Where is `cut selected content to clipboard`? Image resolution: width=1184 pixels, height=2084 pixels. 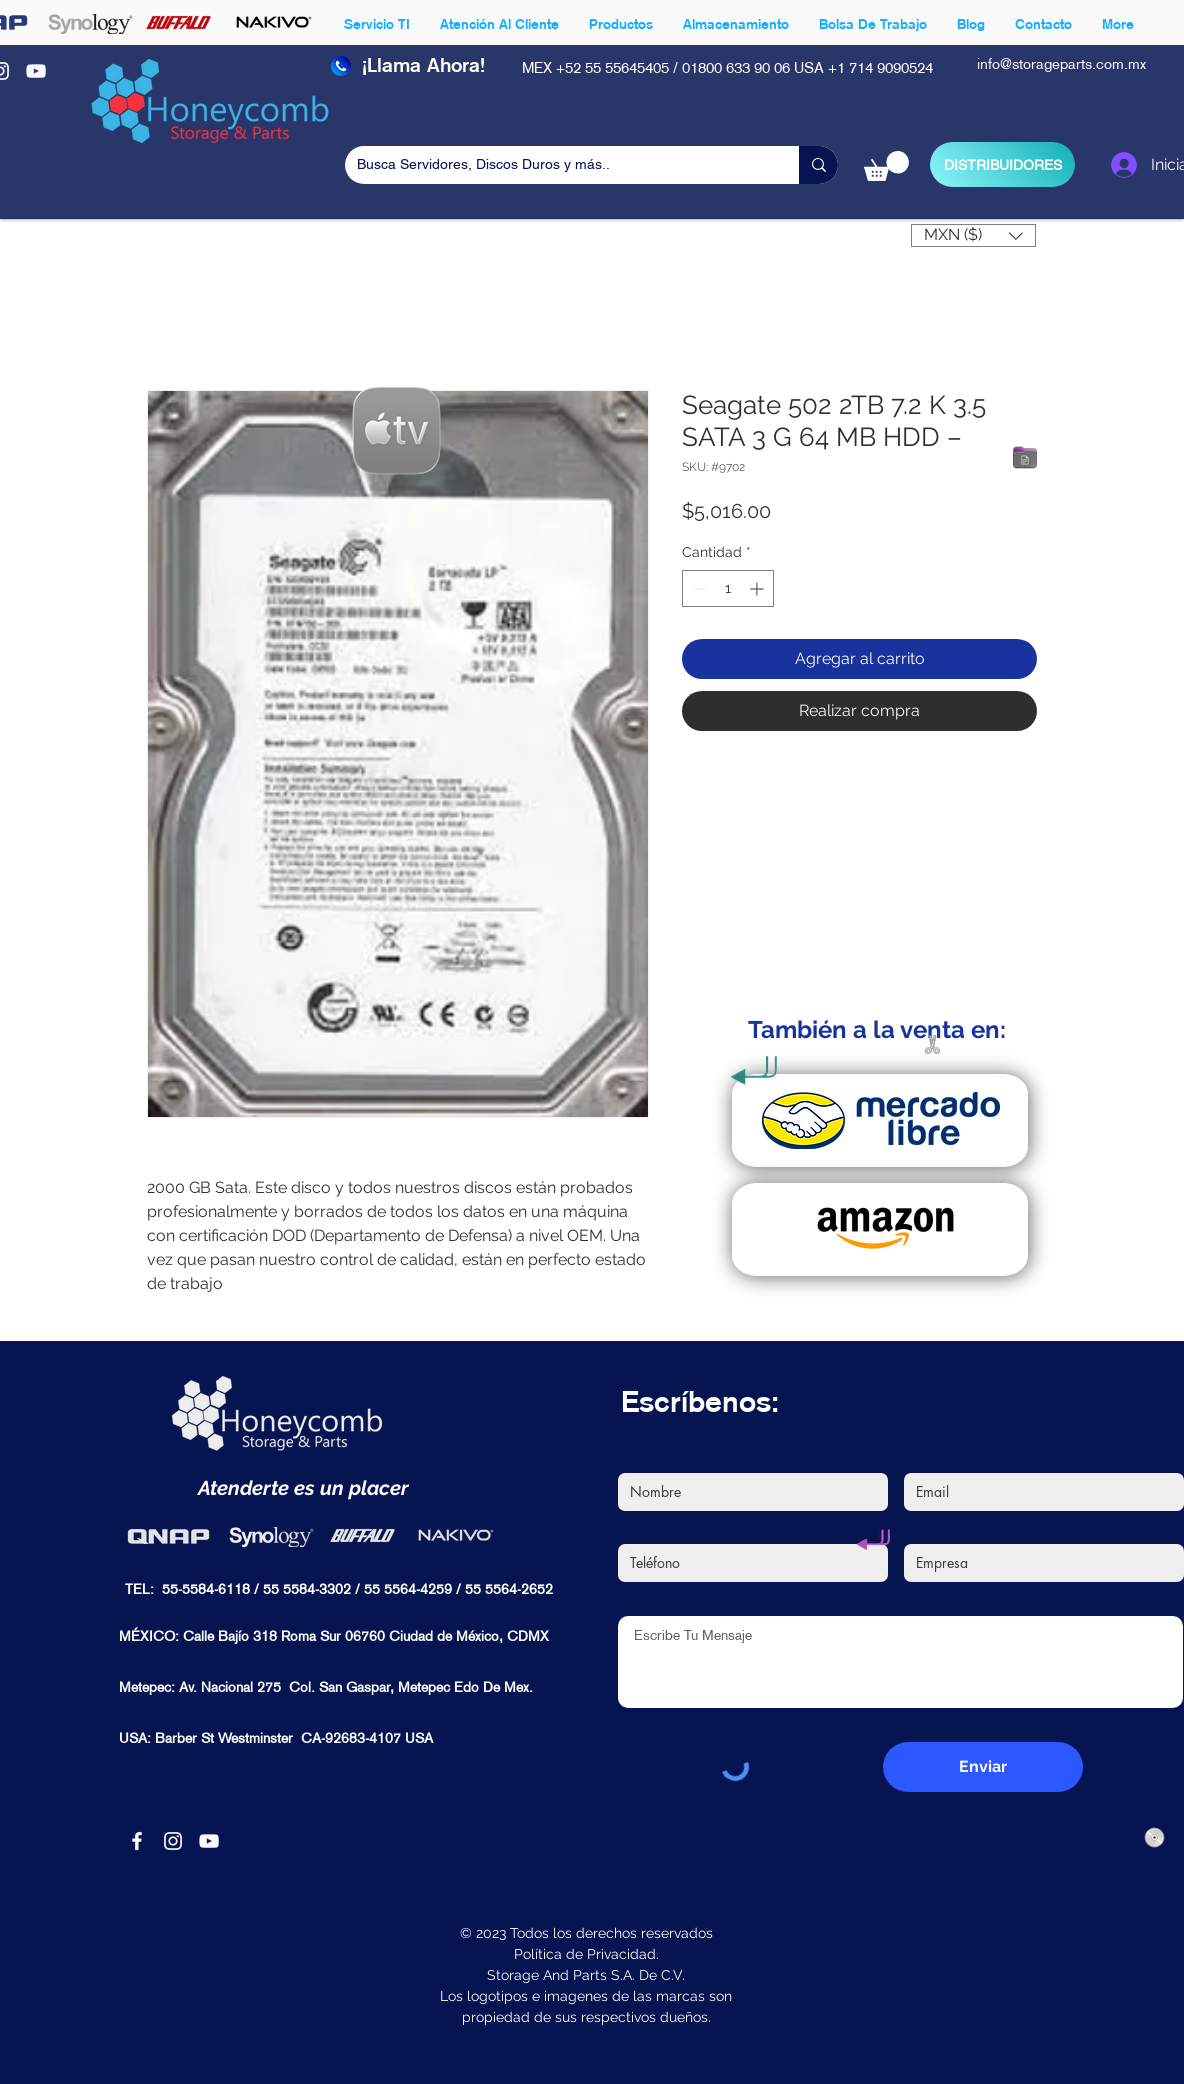 cut selected content to clipboard is located at coordinates (932, 1044).